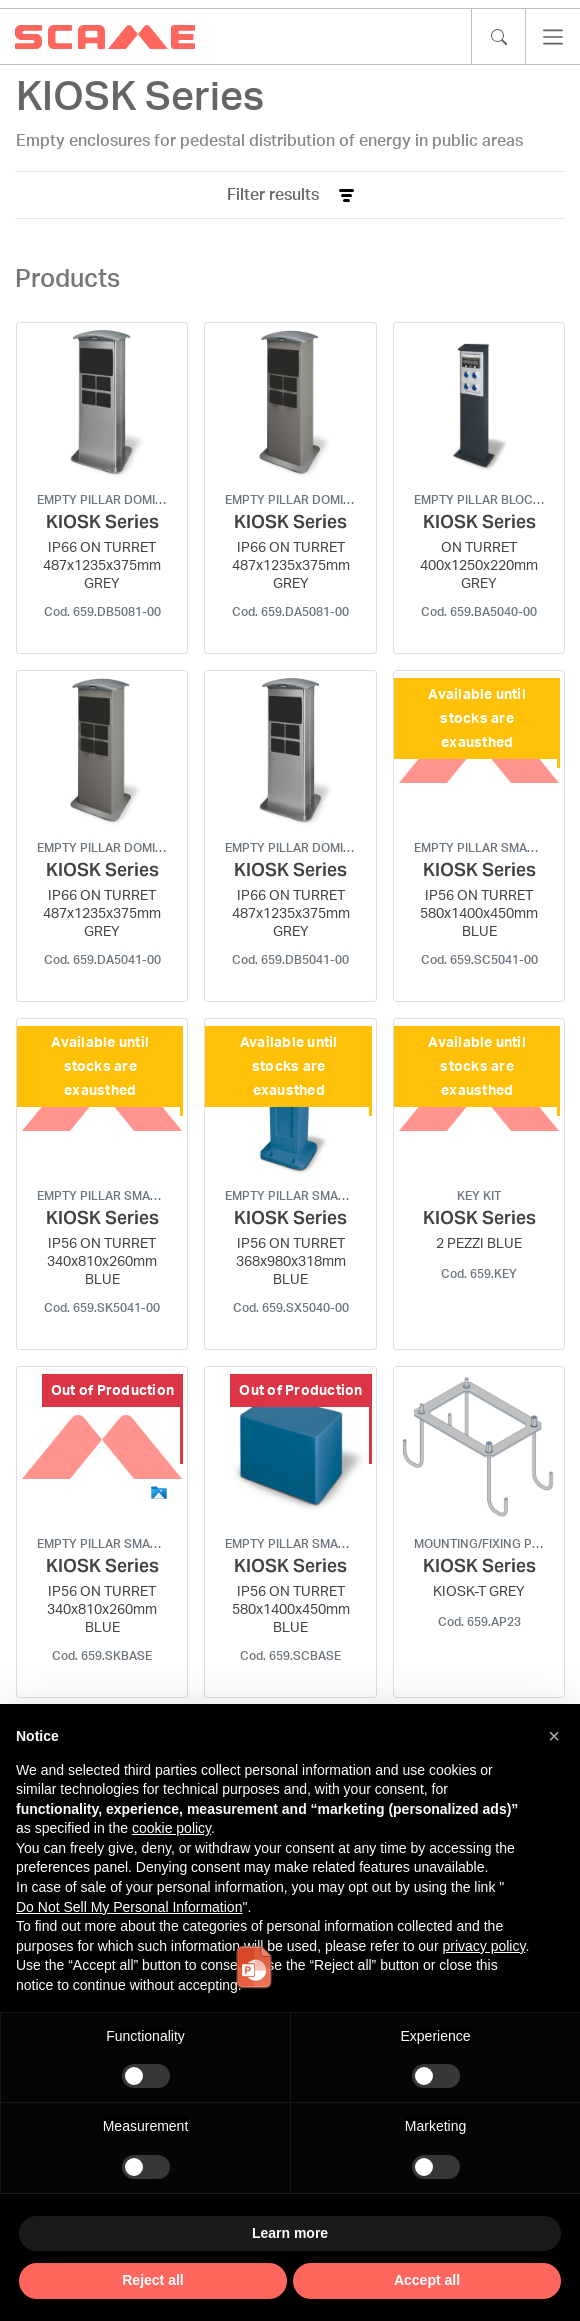 The image size is (580, 2321). I want to click on open pictures folder, so click(159, 1493).